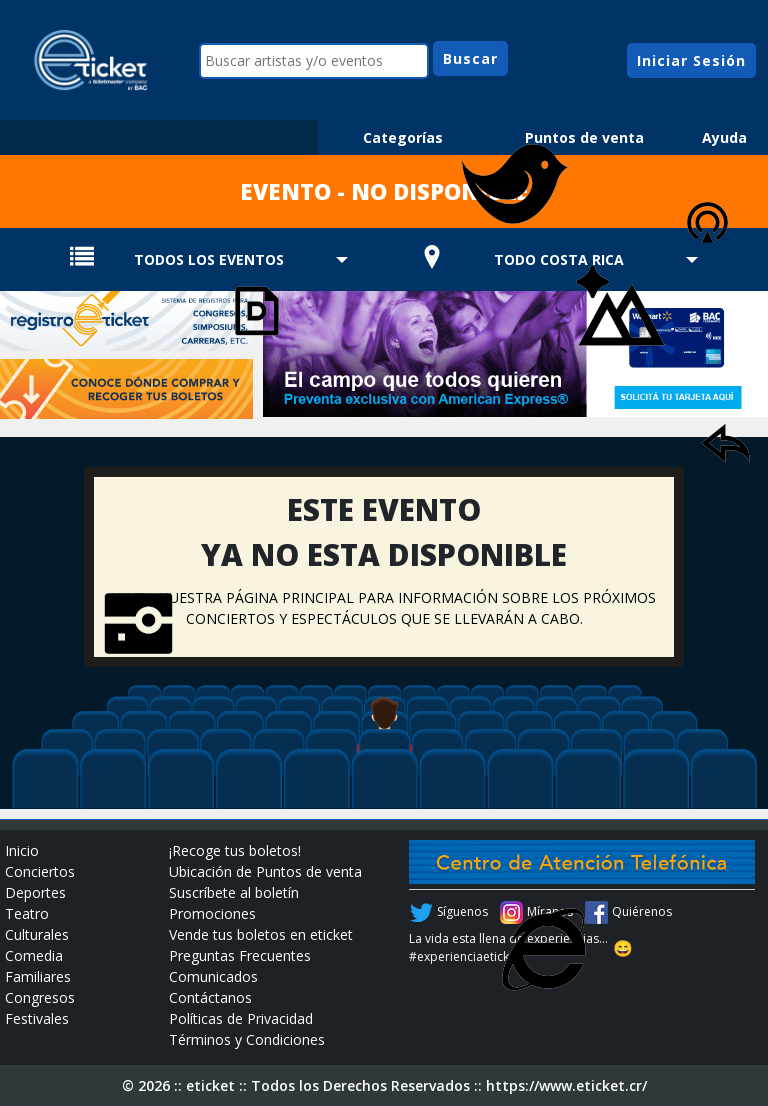 This screenshot has height=1106, width=768. I want to click on connect to a projector or external display, so click(138, 623).